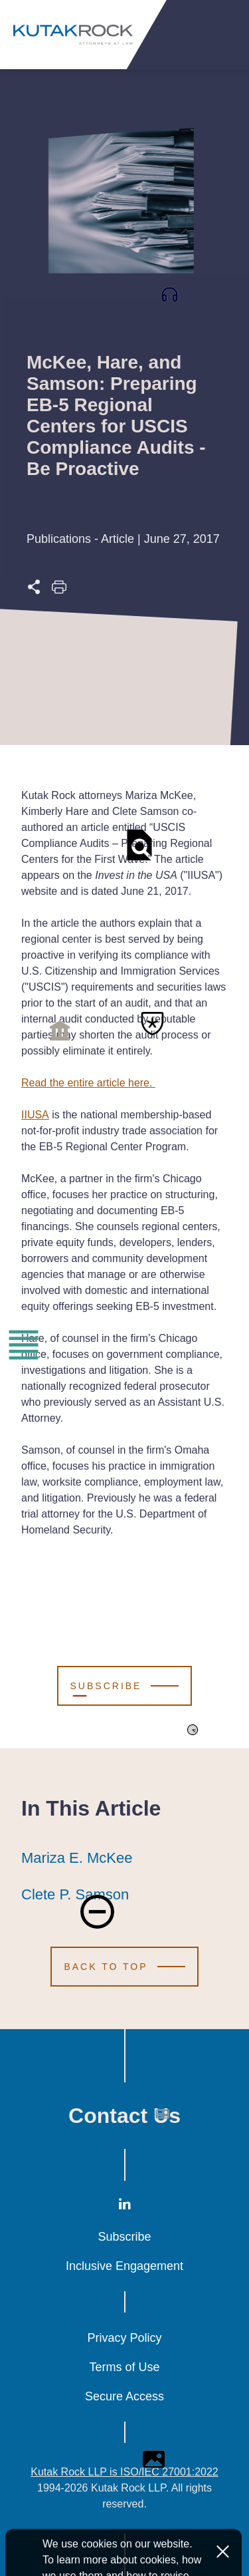 Image resolution: width=249 pixels, height=2576 pixels. I want to click on listen to audio or music, so click(169, 295).